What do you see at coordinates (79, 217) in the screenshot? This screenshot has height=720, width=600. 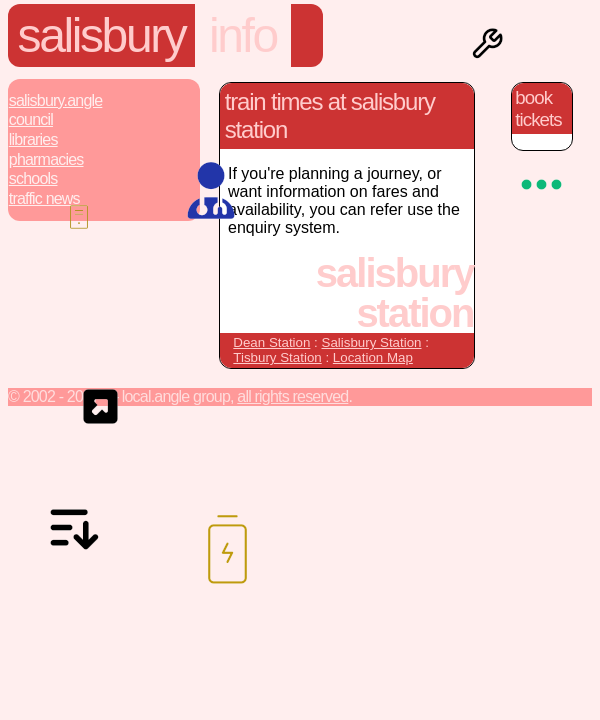 I see `access server or desktop computer settings` at bounding box center [79, 217].